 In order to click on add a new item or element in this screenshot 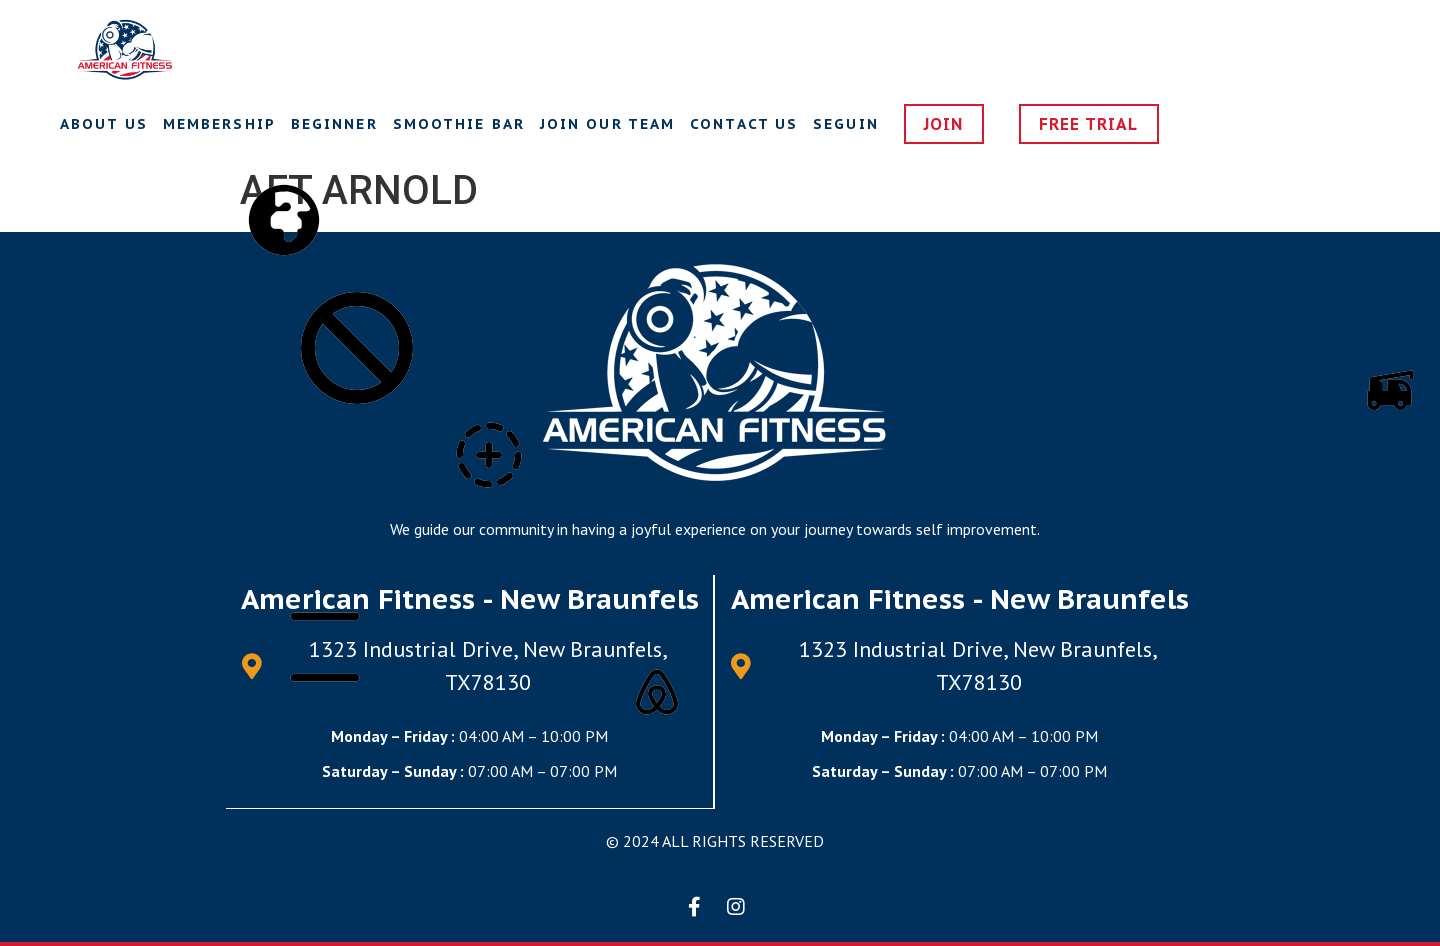, I will do `click(489, 455)`.